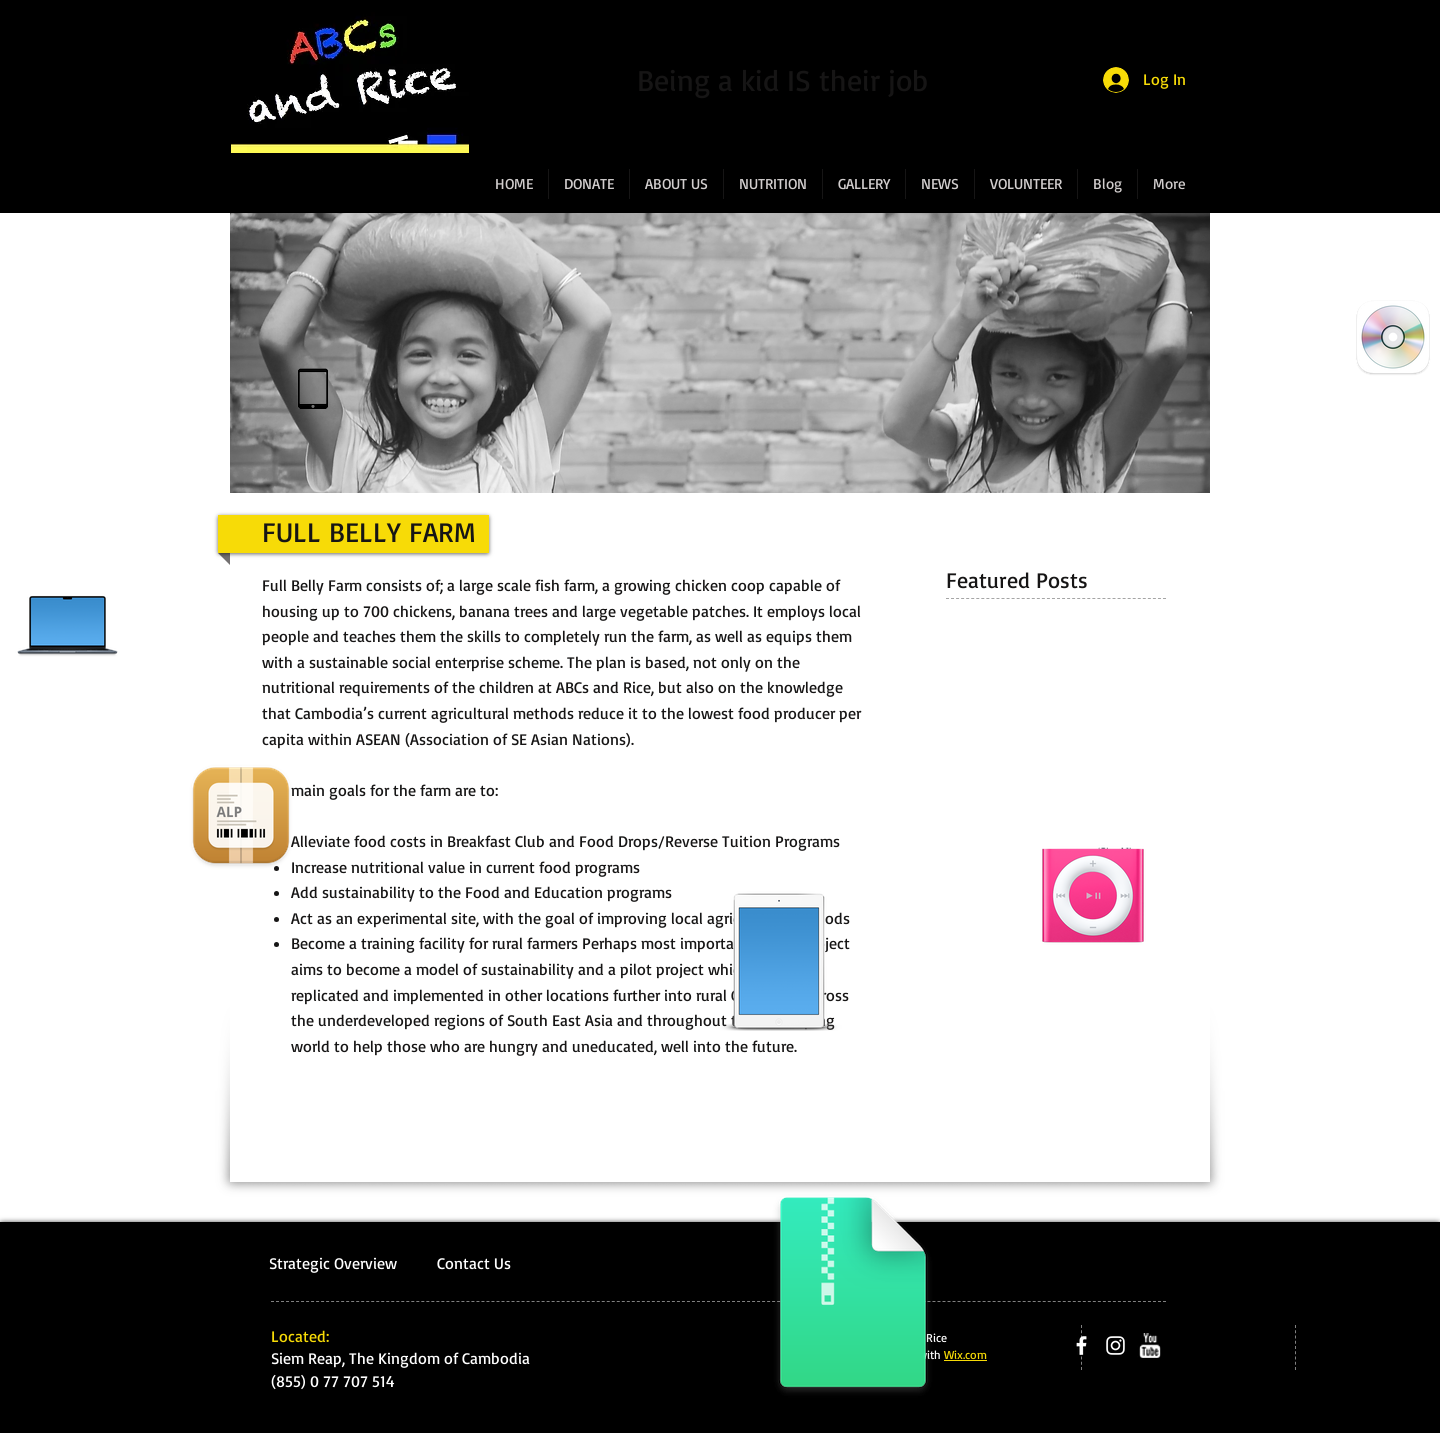 The image size is (1440, 1433). Describe the element at coordinates (779, 949) in the screenshot. I see `indicates a connected iPad Mini device` at that location.